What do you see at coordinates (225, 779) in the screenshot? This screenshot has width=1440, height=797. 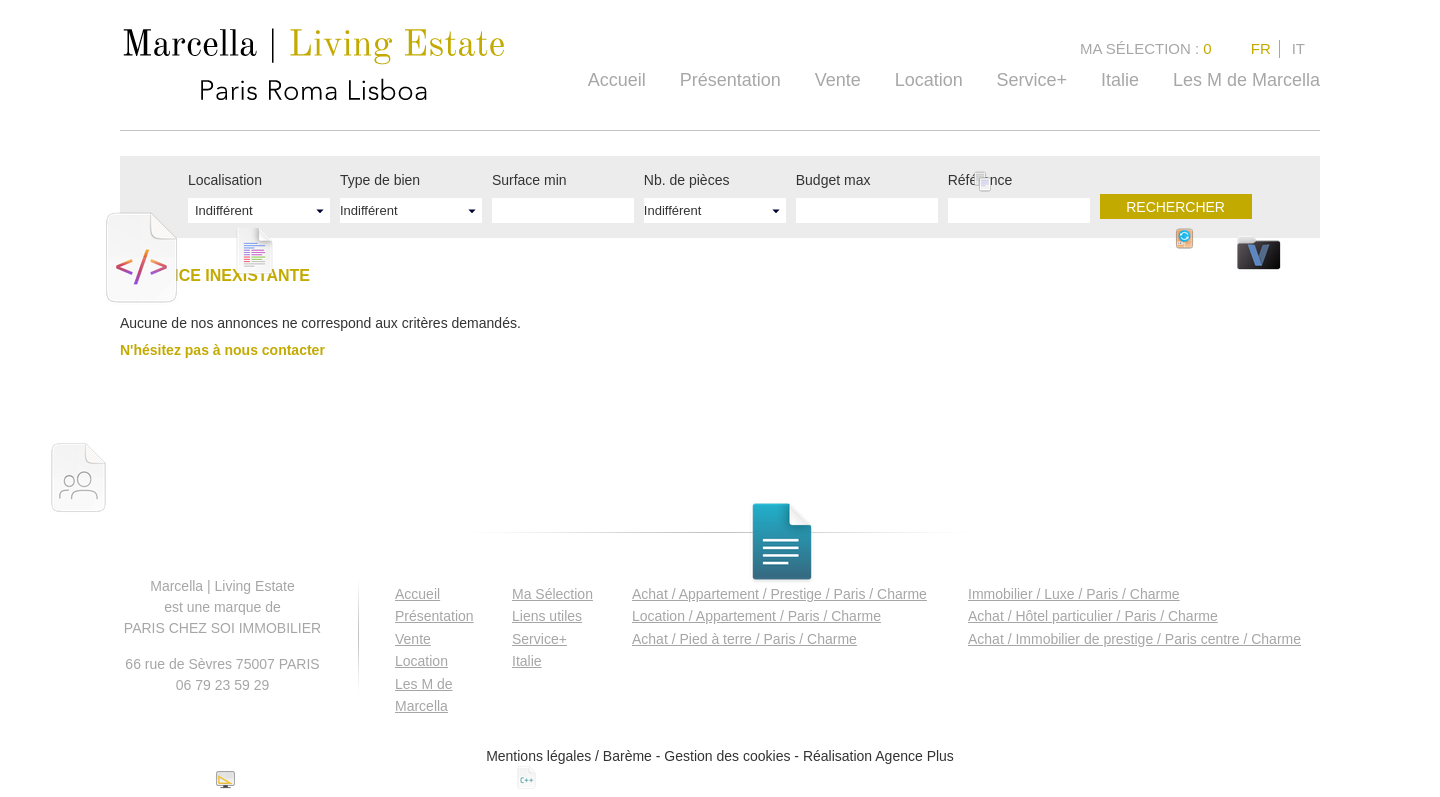 I see `access display settings` at bounding box center [225, 779].